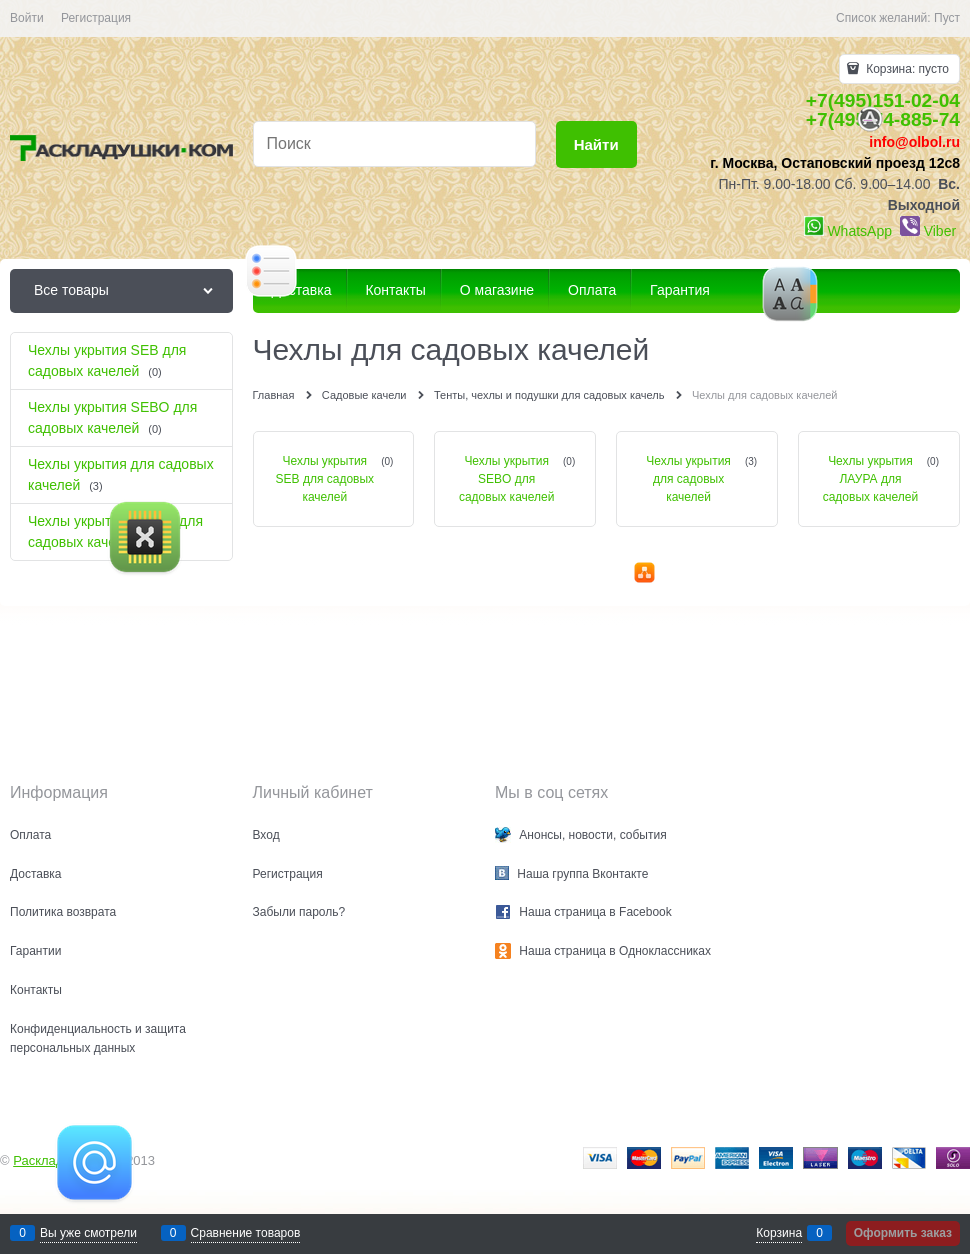 The image size is (970, 1254). What do you see at coordinates (790, 294) in the screenshot?
I see `open the fonts management app` at bounding box center [790, 294].